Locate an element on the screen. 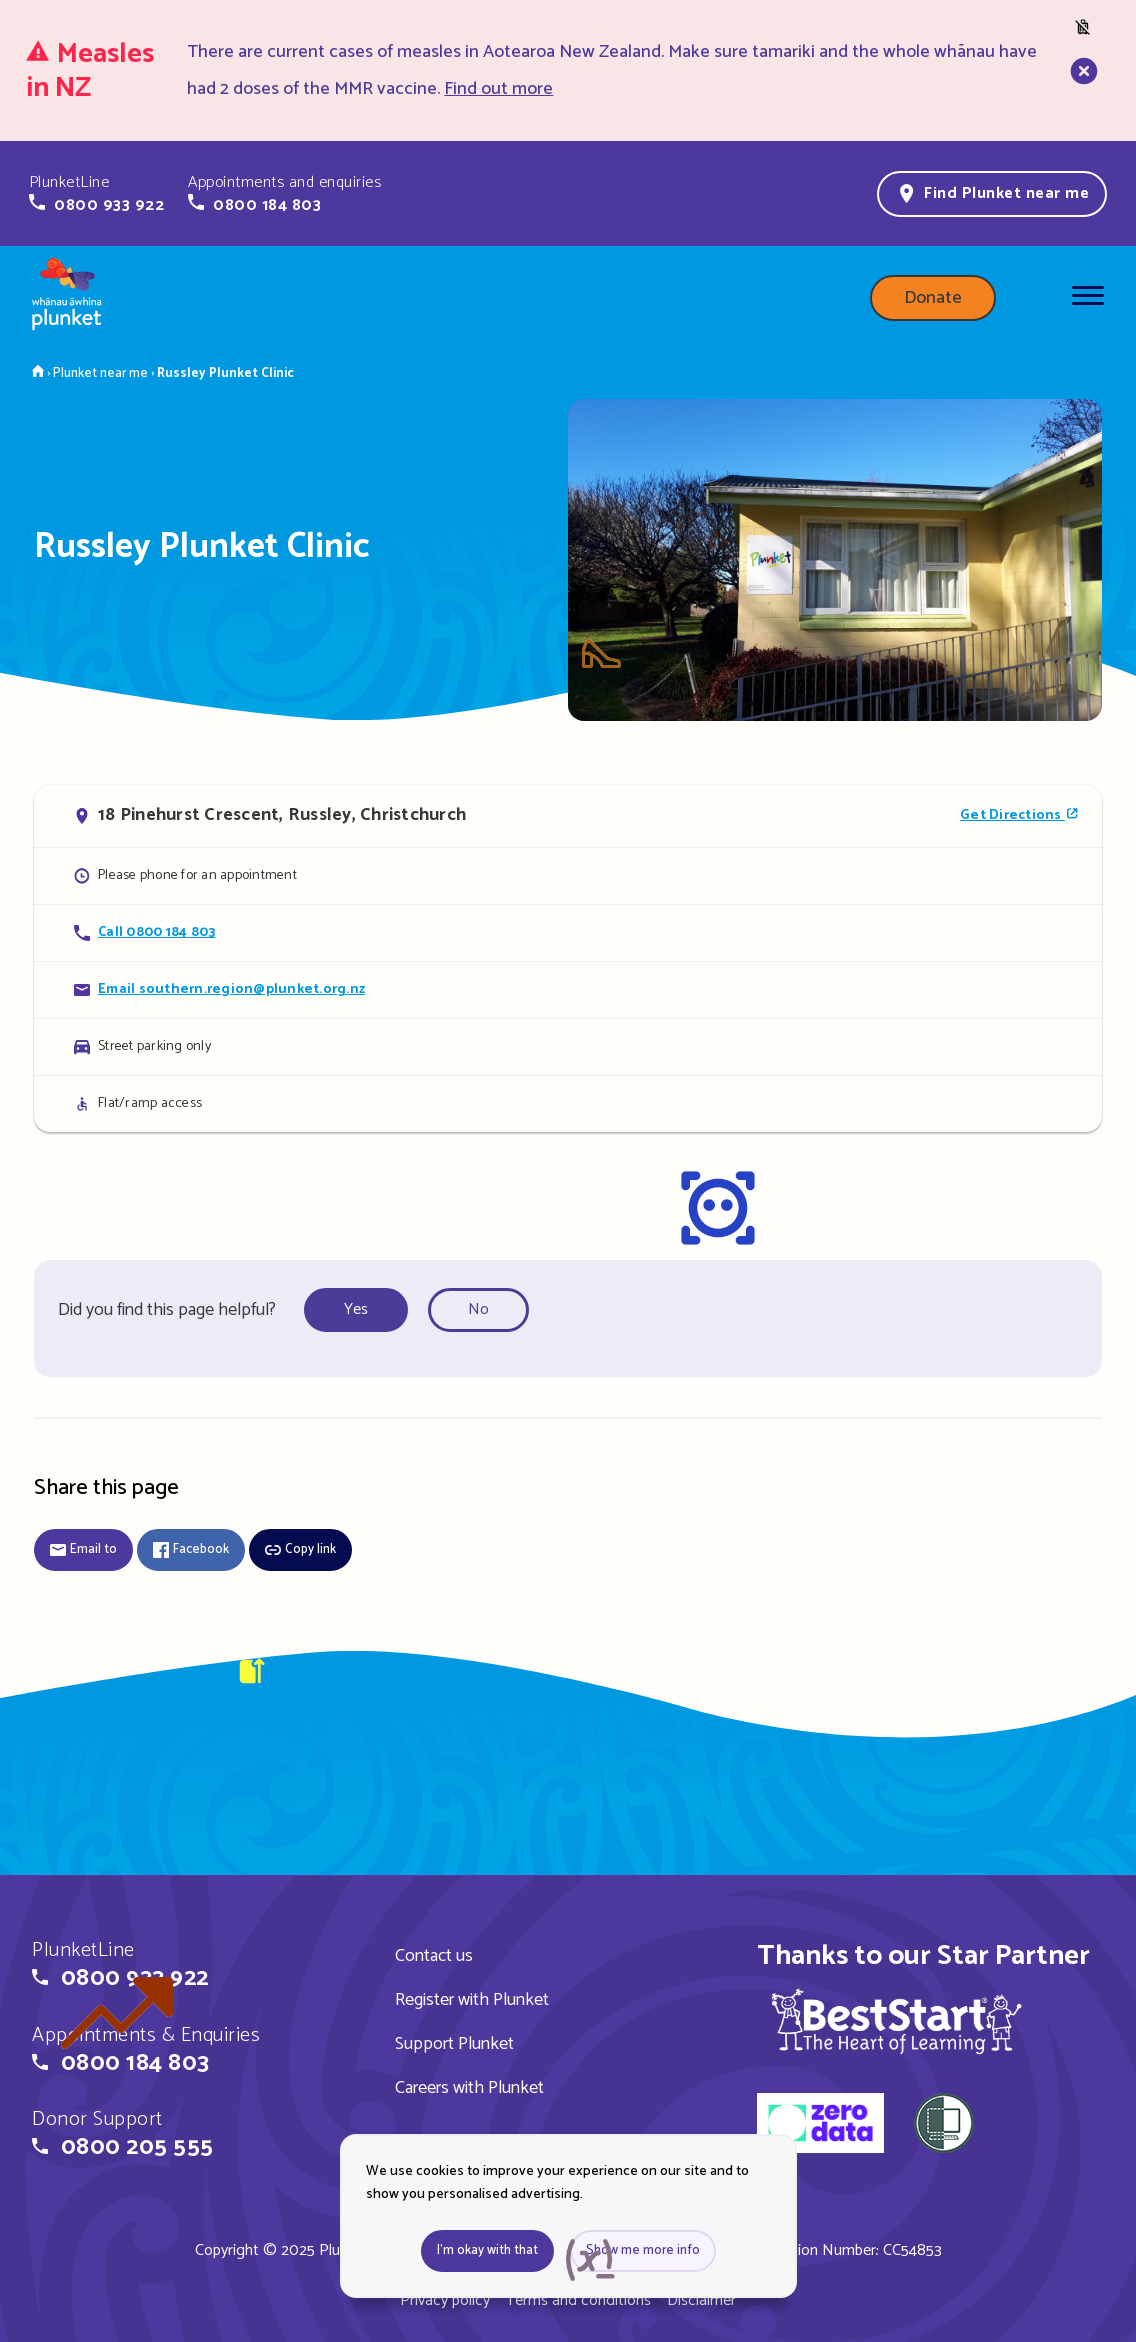  view trending or popular content is located at coordinates (117, 2017).